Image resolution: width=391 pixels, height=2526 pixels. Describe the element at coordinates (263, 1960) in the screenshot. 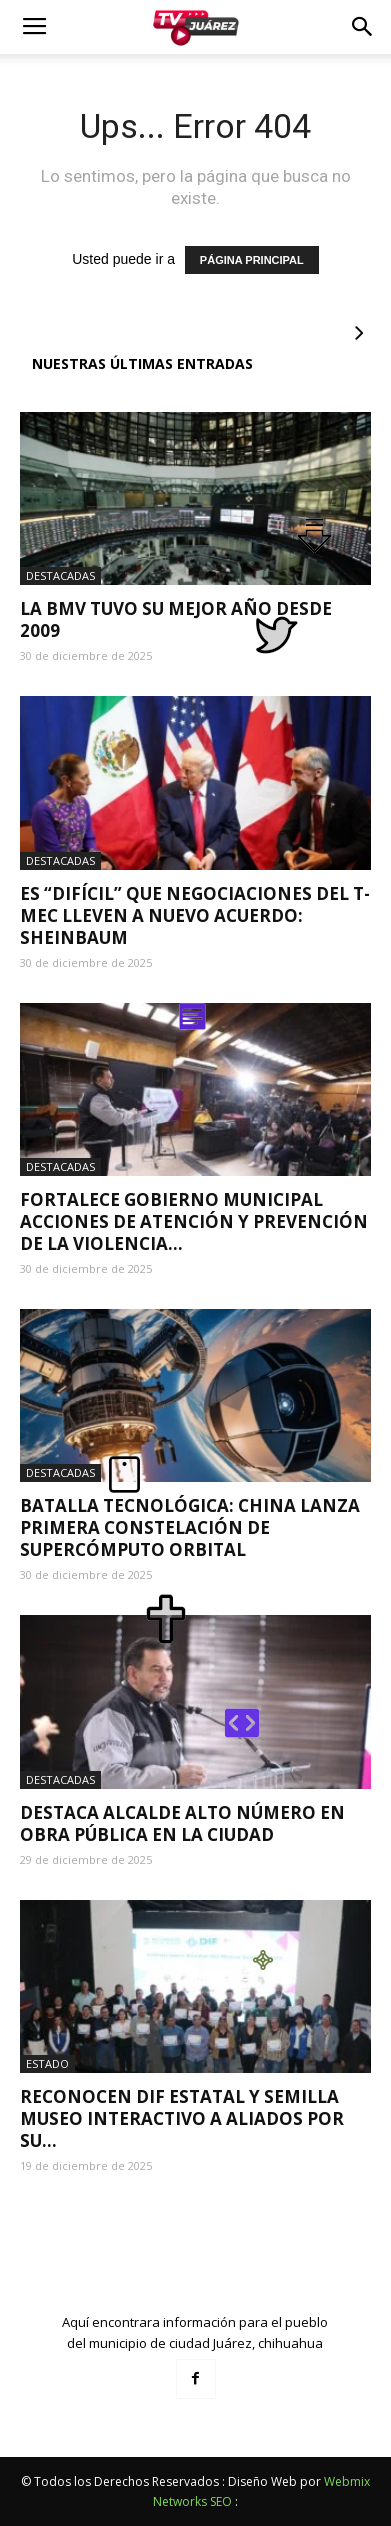

I see `view star-ring network topology` at that location.